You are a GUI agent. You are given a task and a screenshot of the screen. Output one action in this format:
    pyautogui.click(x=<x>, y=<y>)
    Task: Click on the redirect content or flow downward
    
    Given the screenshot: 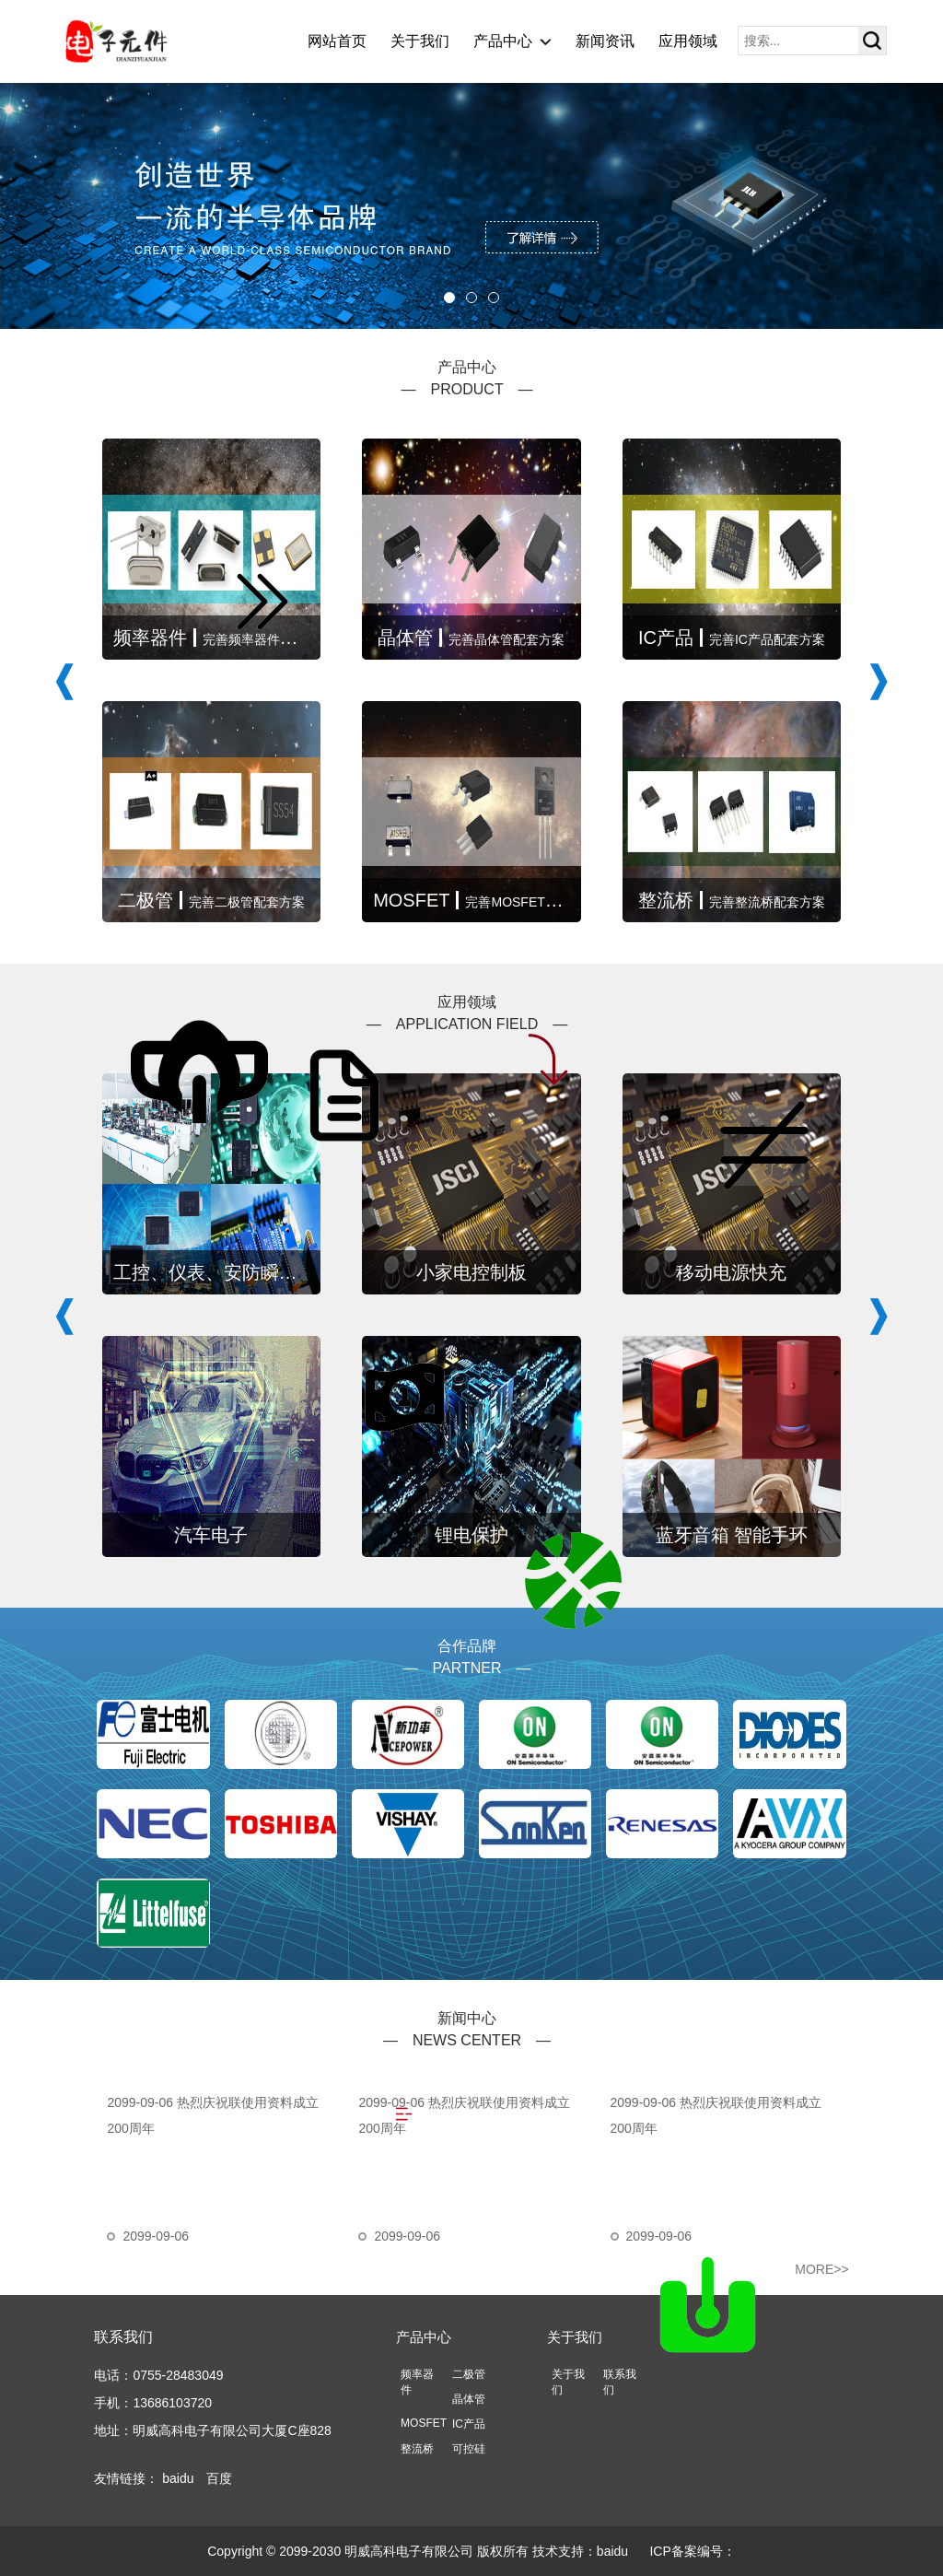 What is the action you would take?
    pyautogui.click(x=548, y=1060)
    